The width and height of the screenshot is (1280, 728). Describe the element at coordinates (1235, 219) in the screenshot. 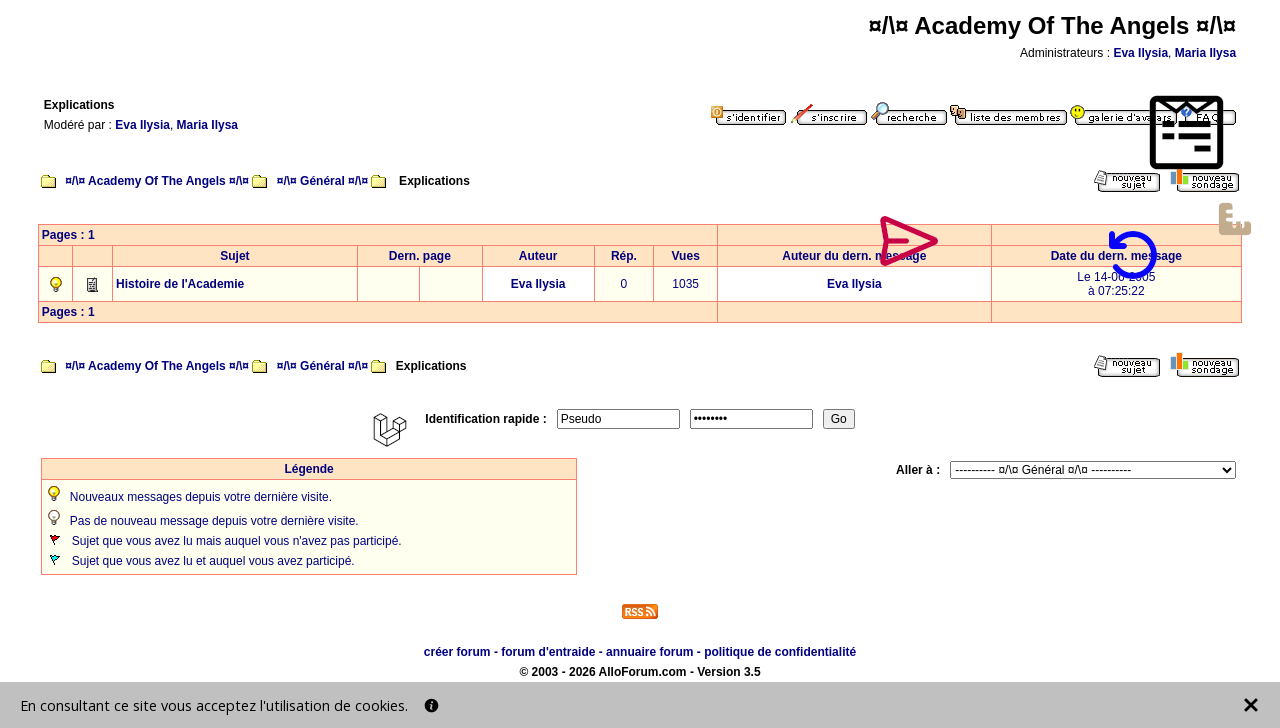

I see `access measurement tools` at that location.